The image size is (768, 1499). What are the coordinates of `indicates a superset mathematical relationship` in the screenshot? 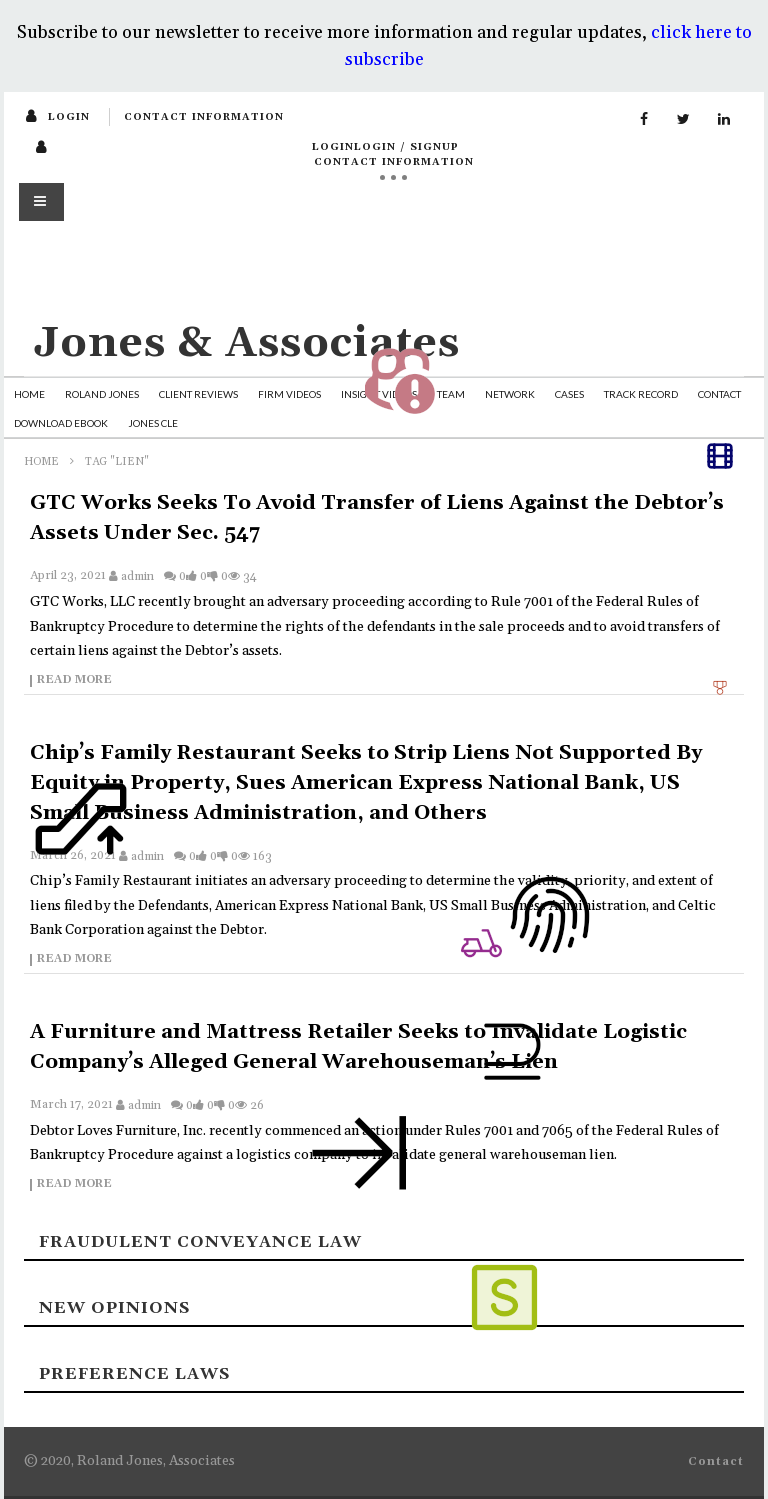 It's located at (511, 1053).